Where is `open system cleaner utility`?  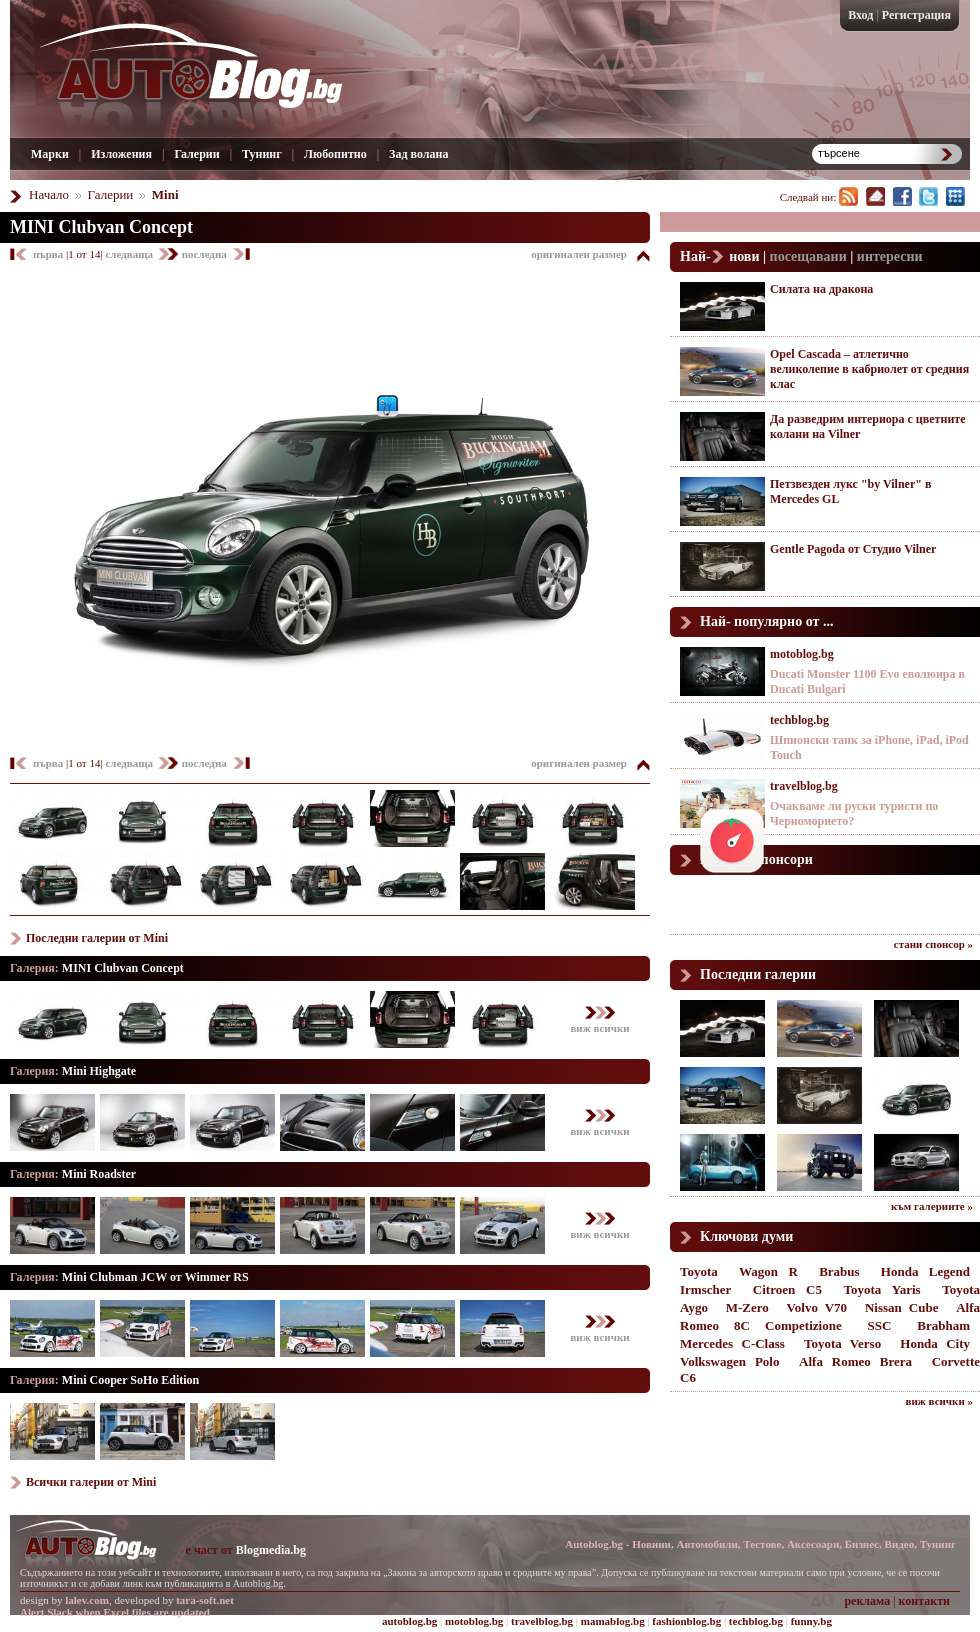 open system cleaner utility is located at coordinates (387, 405).